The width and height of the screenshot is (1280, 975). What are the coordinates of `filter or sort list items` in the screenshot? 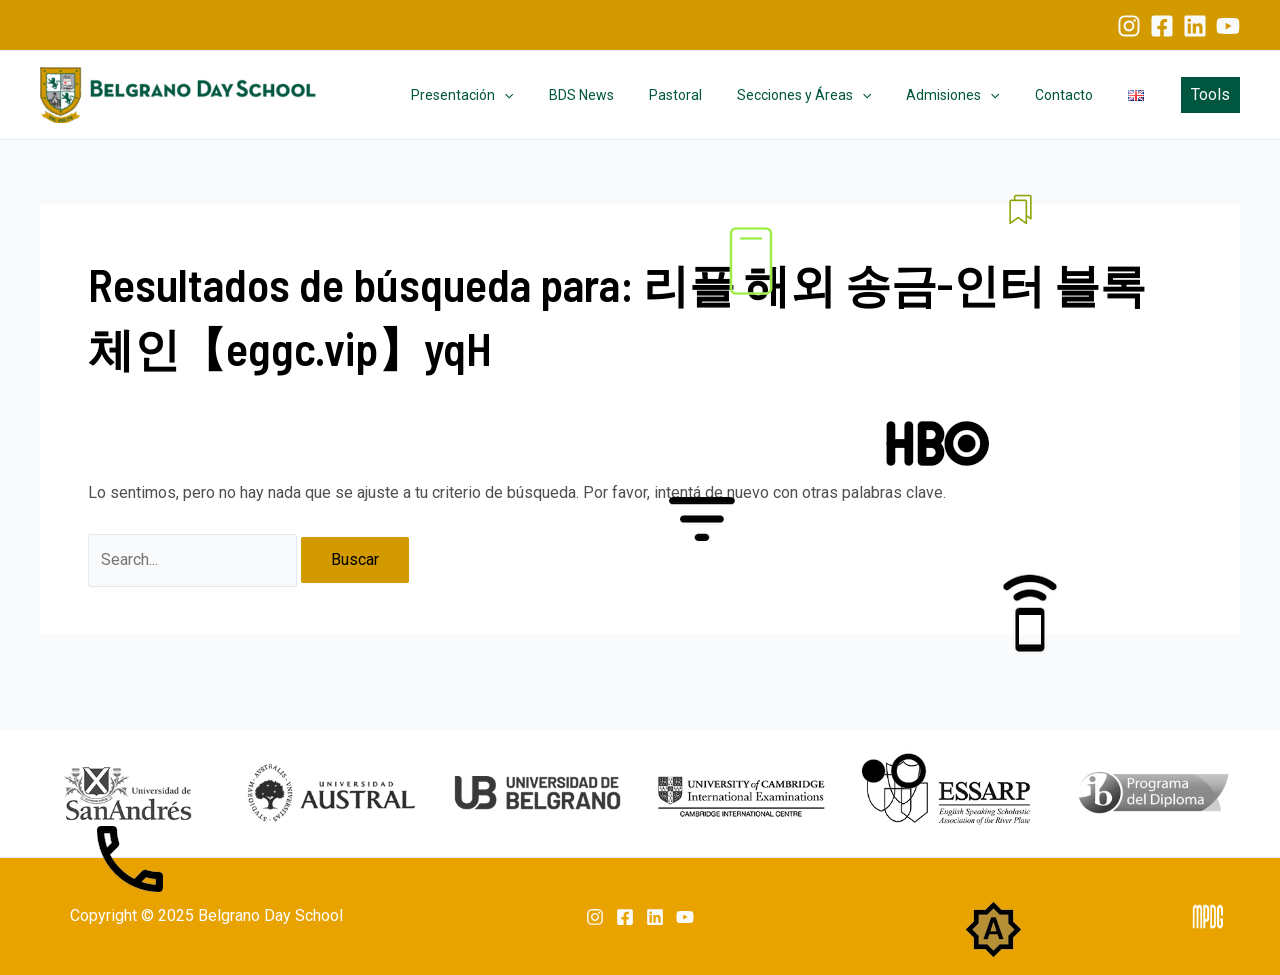 It's located at (702, 519).